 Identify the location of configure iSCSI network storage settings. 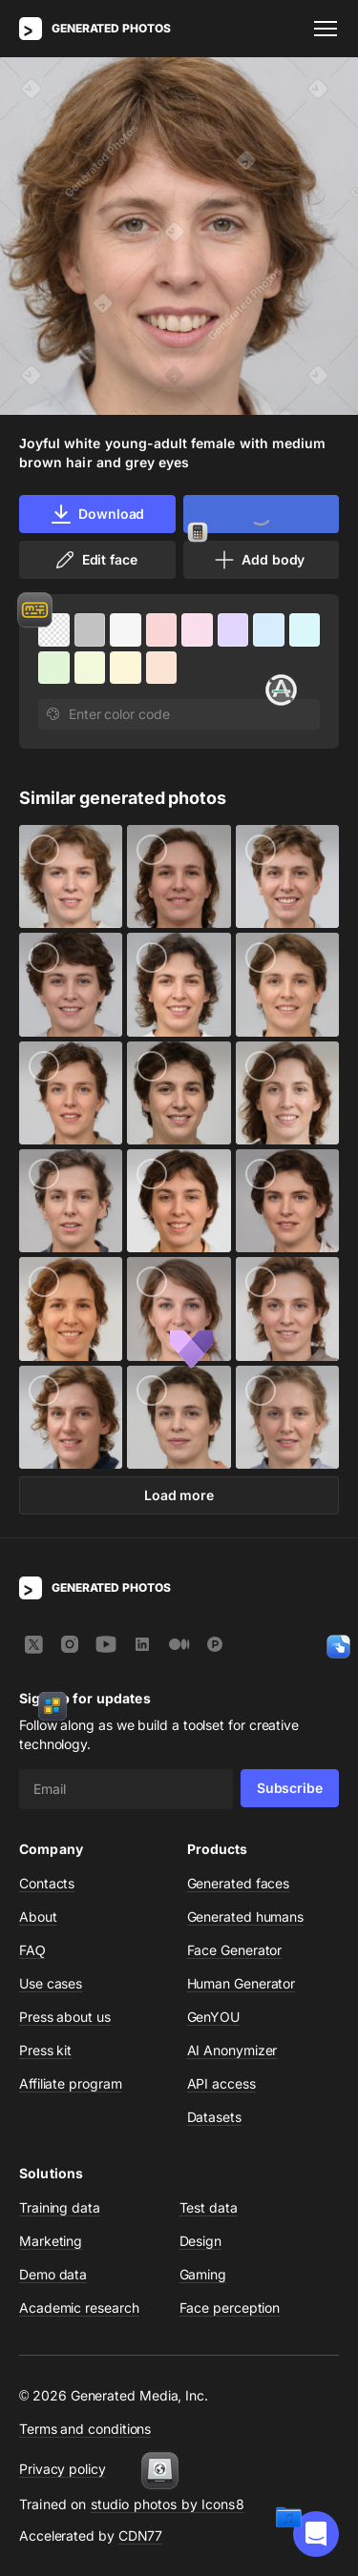
(159, 2470).